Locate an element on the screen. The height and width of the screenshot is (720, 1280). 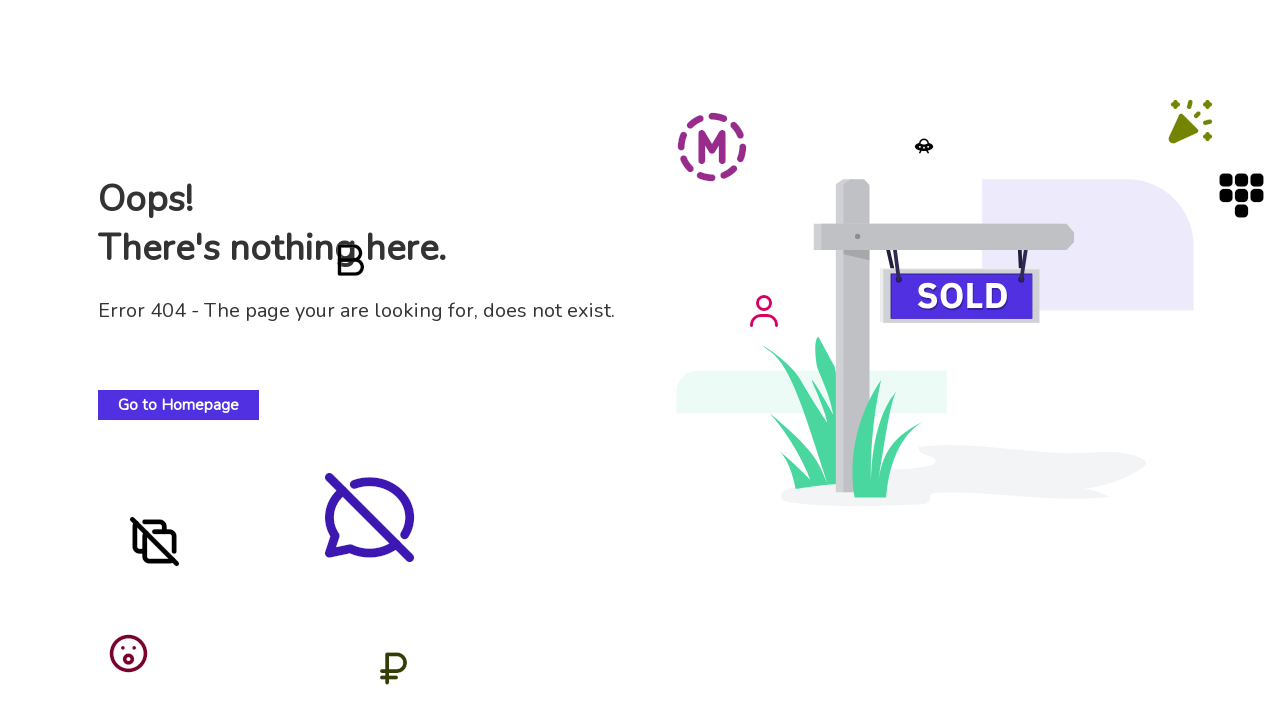
indicates russian ruble currency is located at coordinates (393, 668).